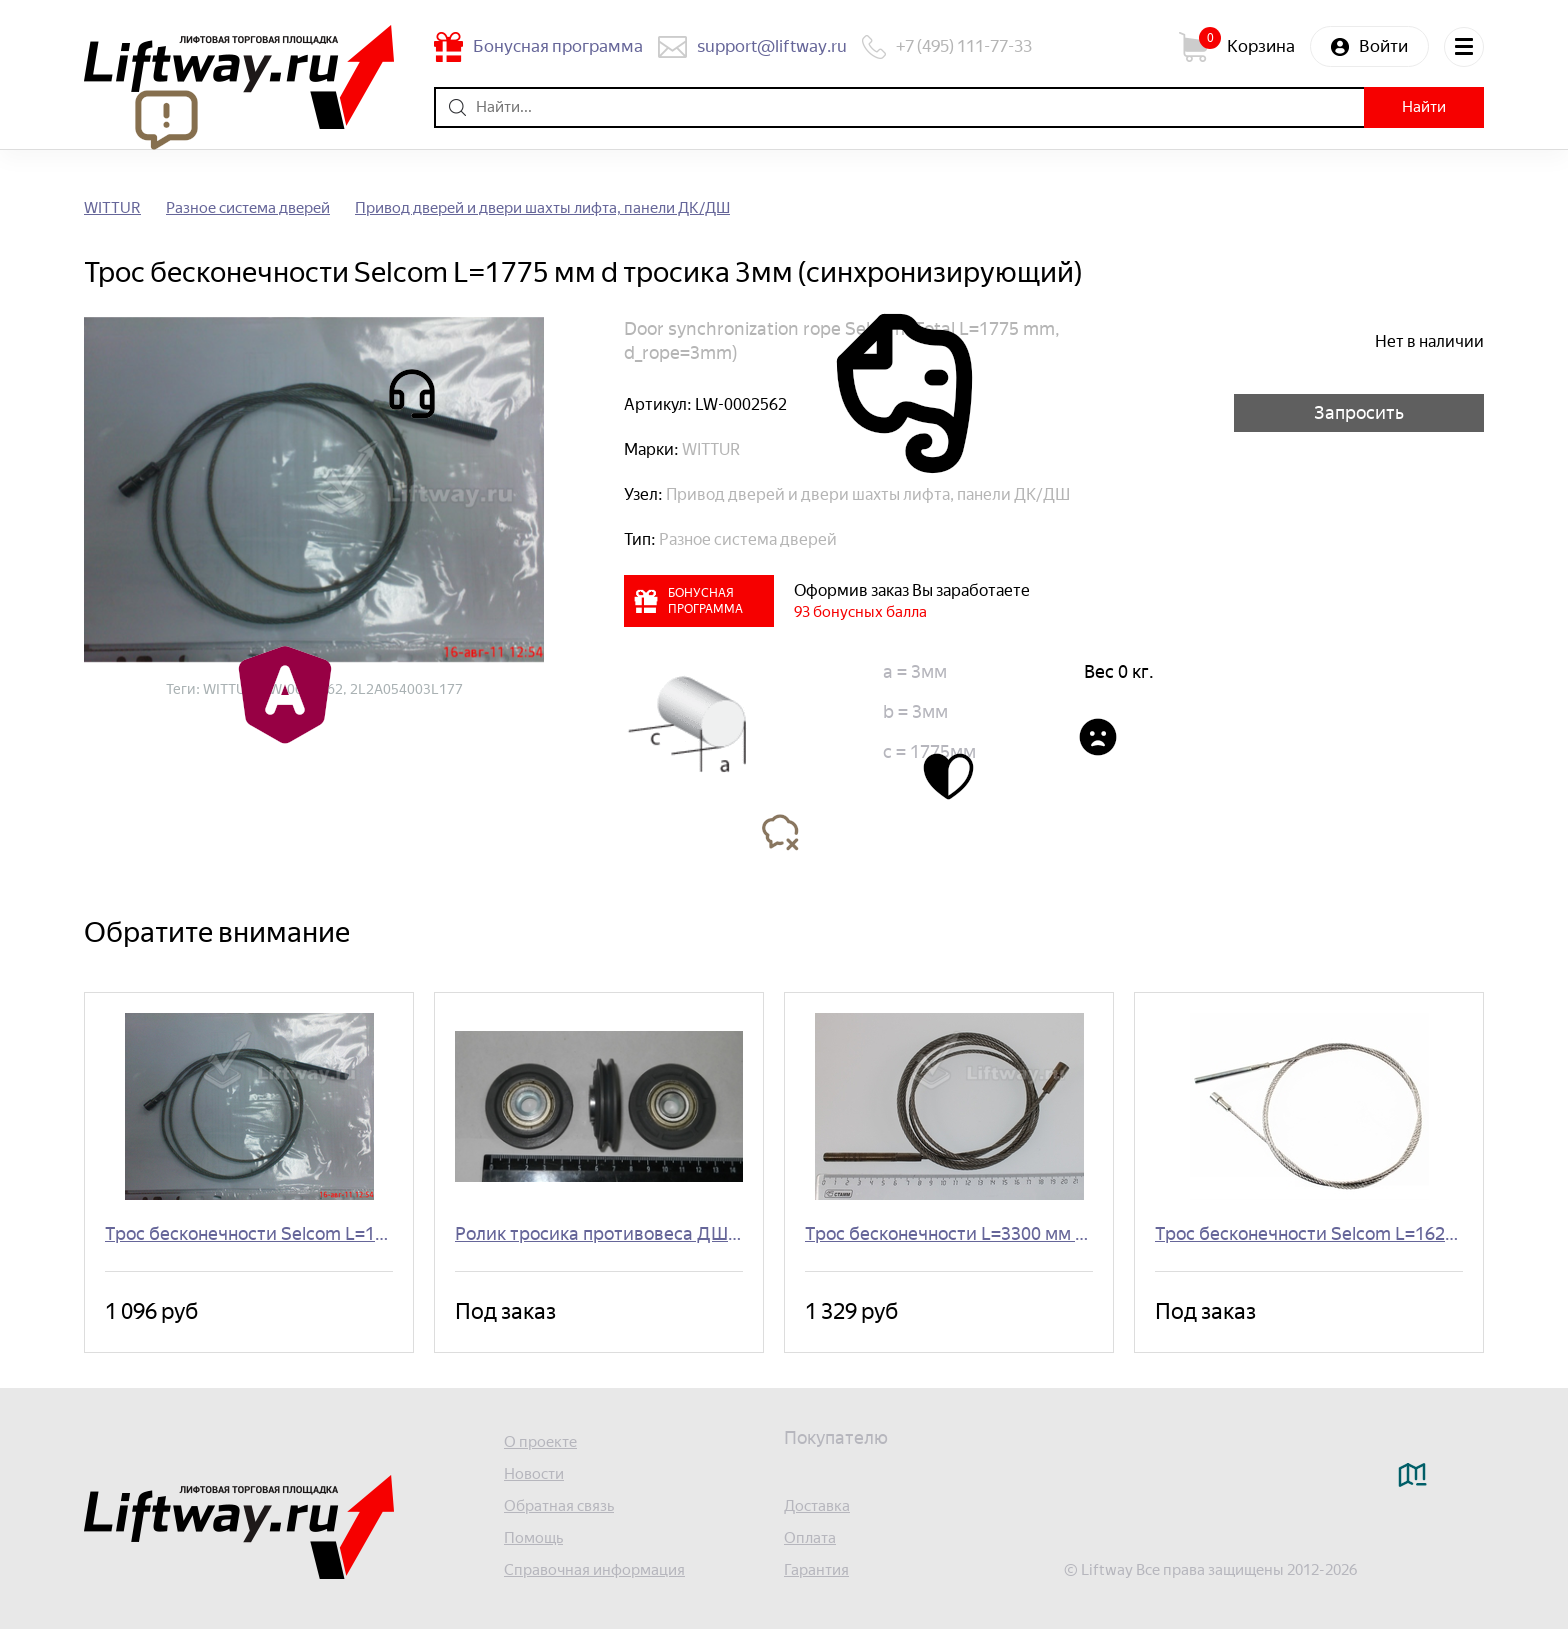 Image resolution: width=1568 pixels, height=1629 pixels. What do you see at coordinates (166, 118) in the screenshot?
I see `report a message or conversation` at bounding box center [166, 118].